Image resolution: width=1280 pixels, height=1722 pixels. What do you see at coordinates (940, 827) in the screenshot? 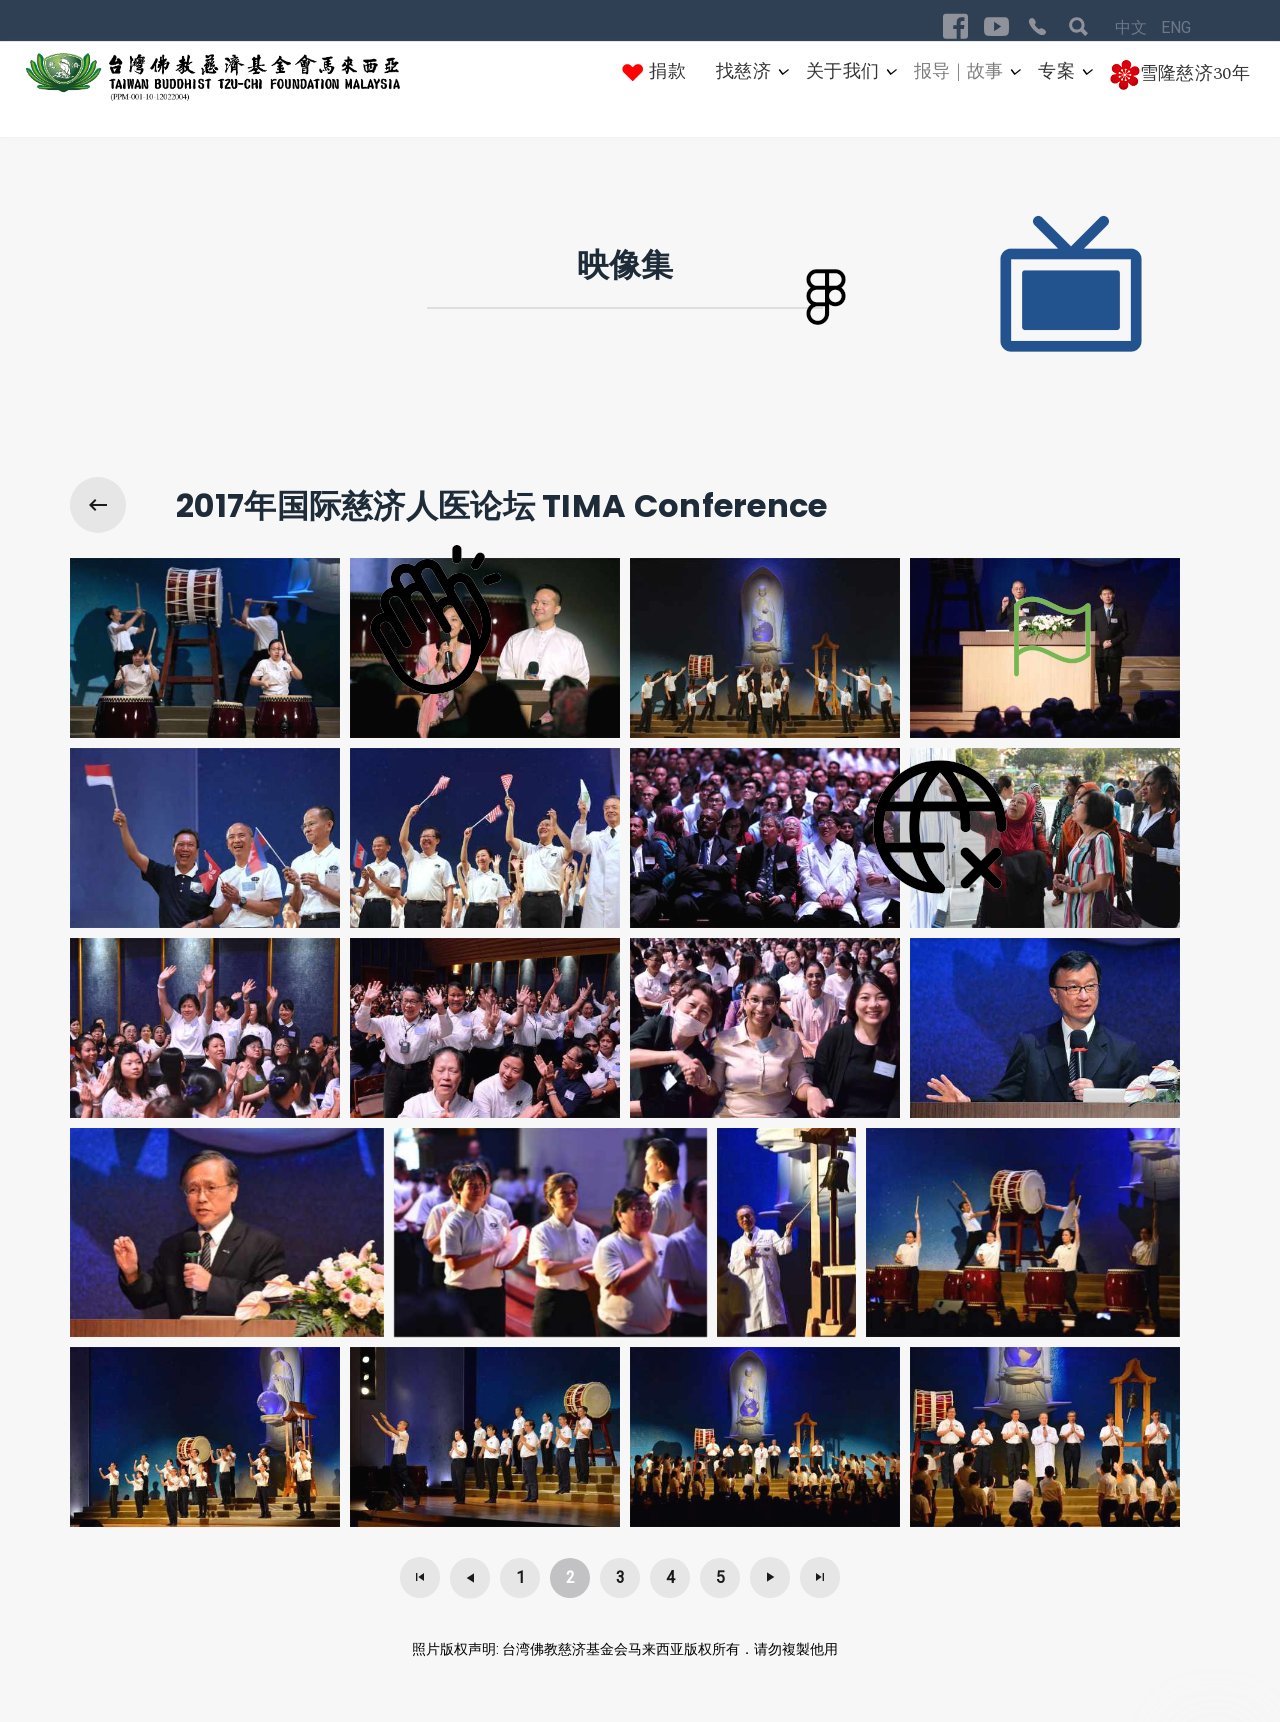
I see `disable internet or web access` at bounding box center [940, 827].